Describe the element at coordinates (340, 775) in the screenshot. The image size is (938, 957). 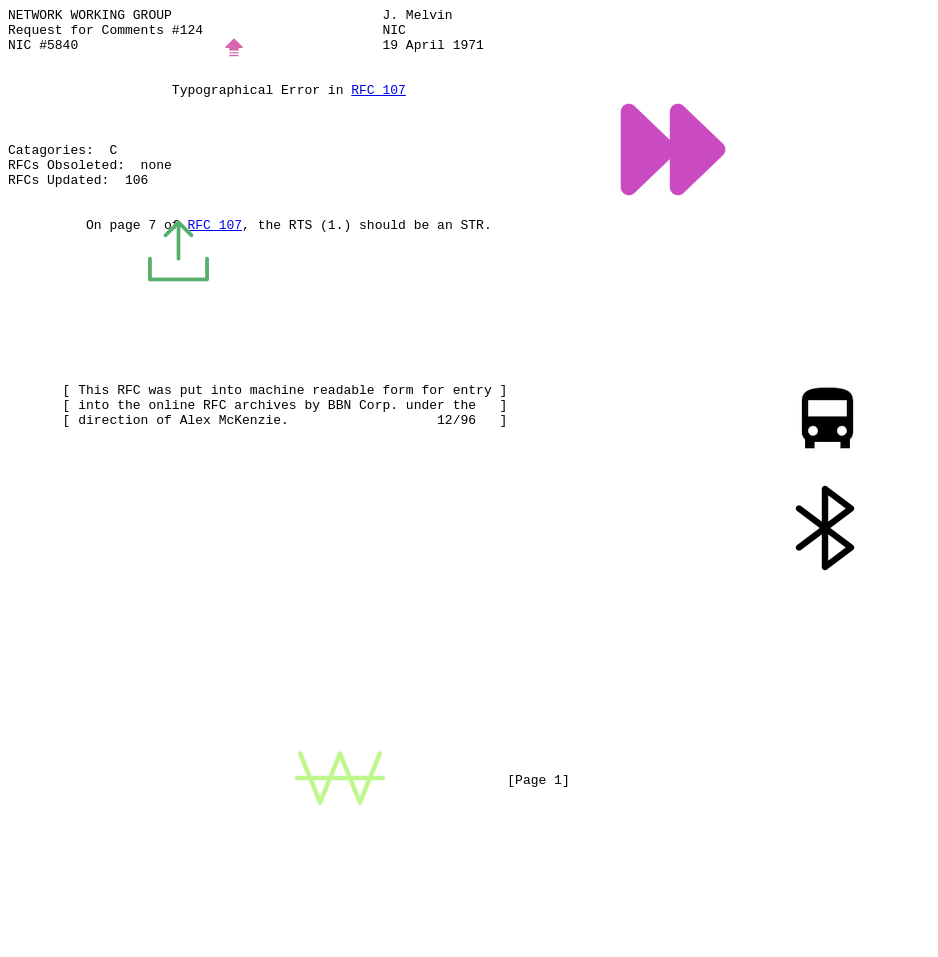
I see `indicates south korean won currency` at that location.